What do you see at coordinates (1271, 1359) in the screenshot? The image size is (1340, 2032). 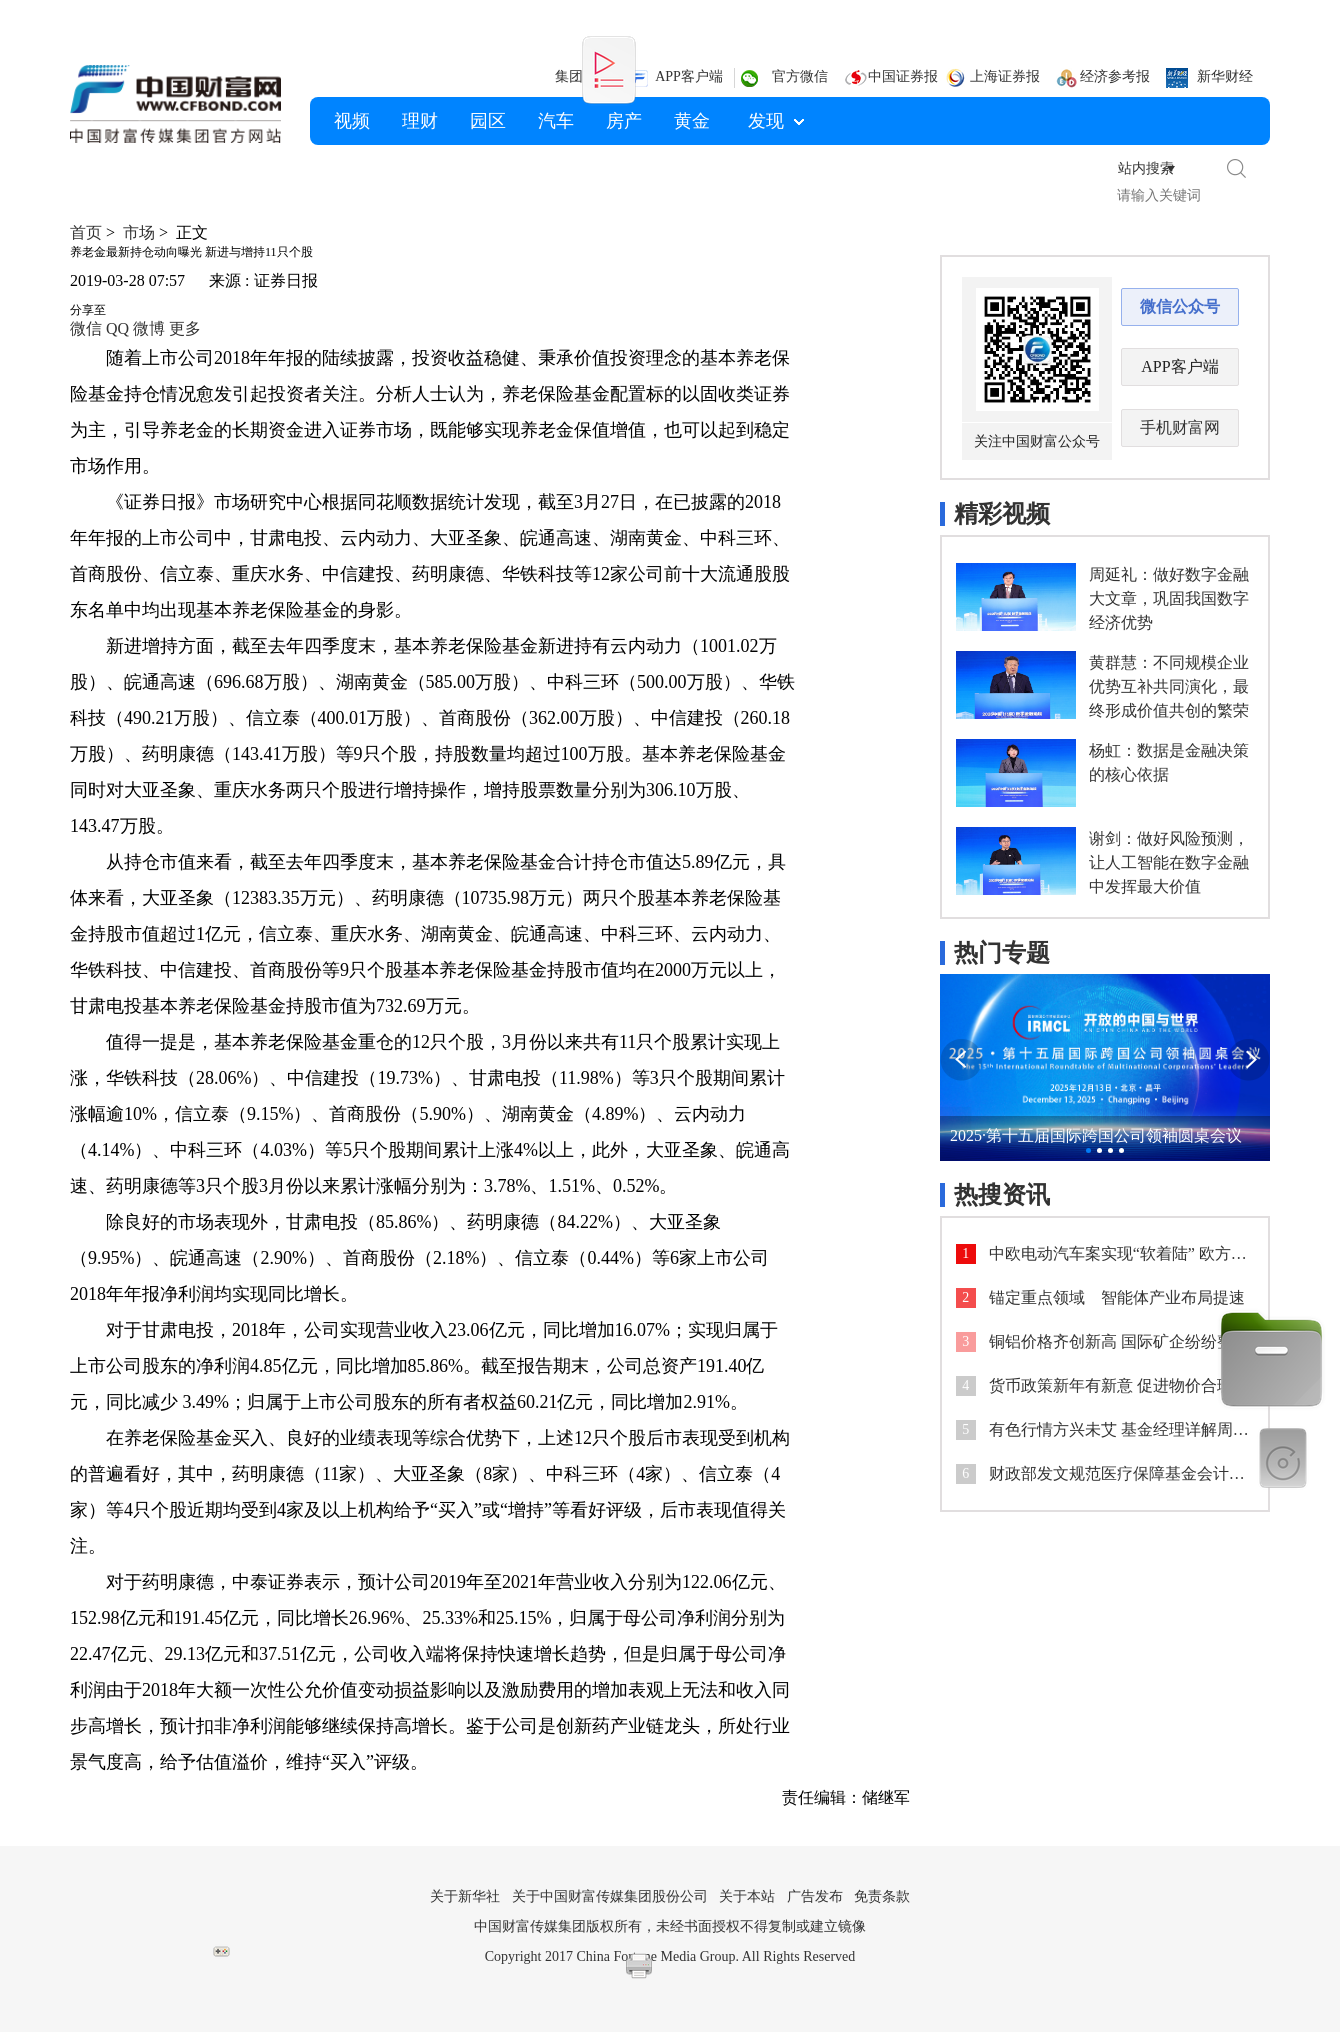 I see `open file manager application` at bounding box center [1271, 1359].